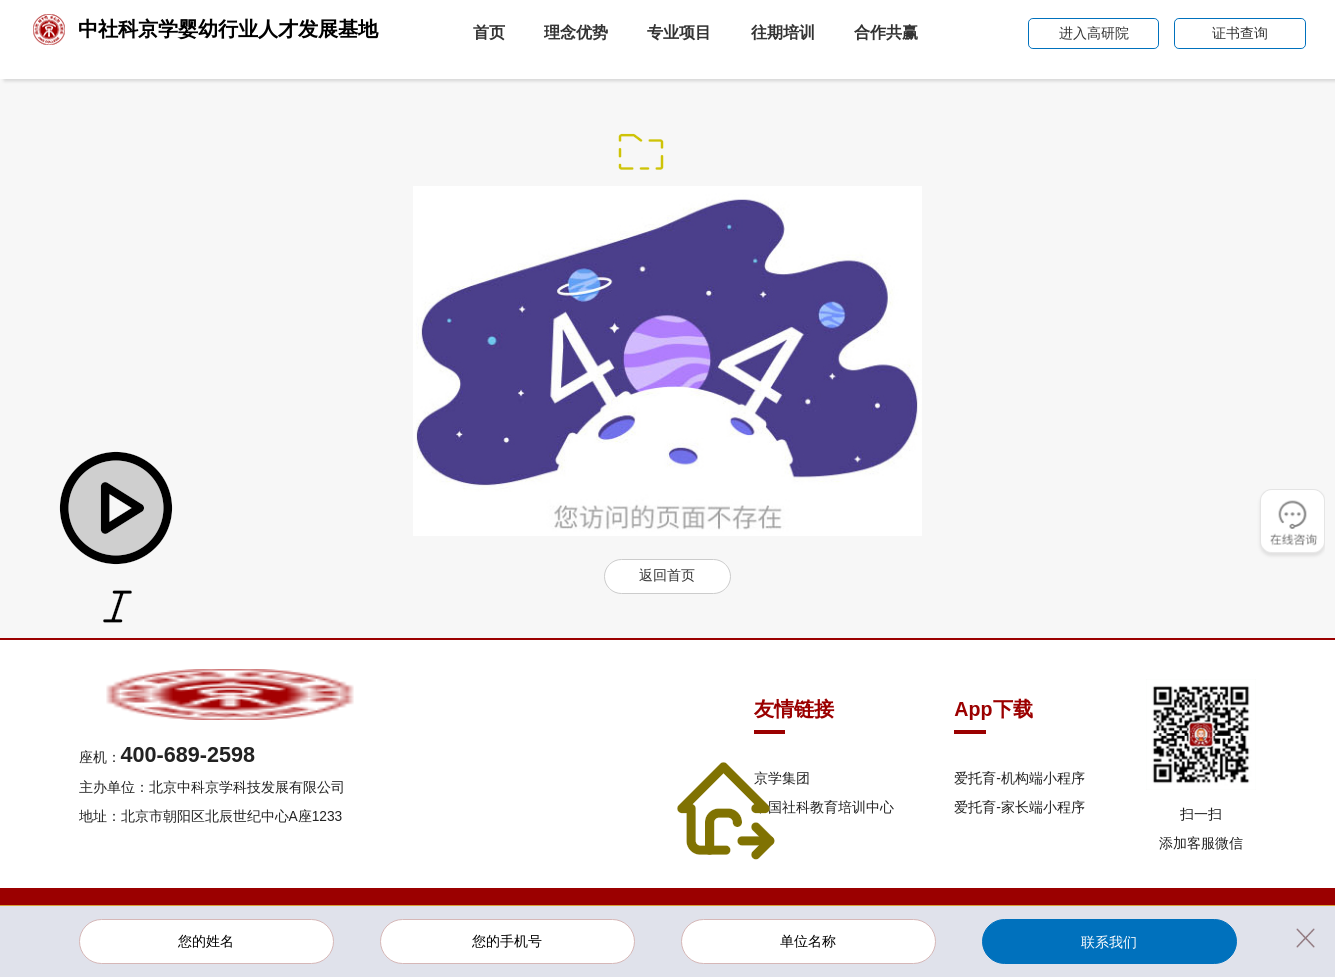 This screenshot has width=1335, height=977. What do you see at coordinates (116, 508) in the screenshot?
I see `play media or video content` at bounding box center [116, 508].